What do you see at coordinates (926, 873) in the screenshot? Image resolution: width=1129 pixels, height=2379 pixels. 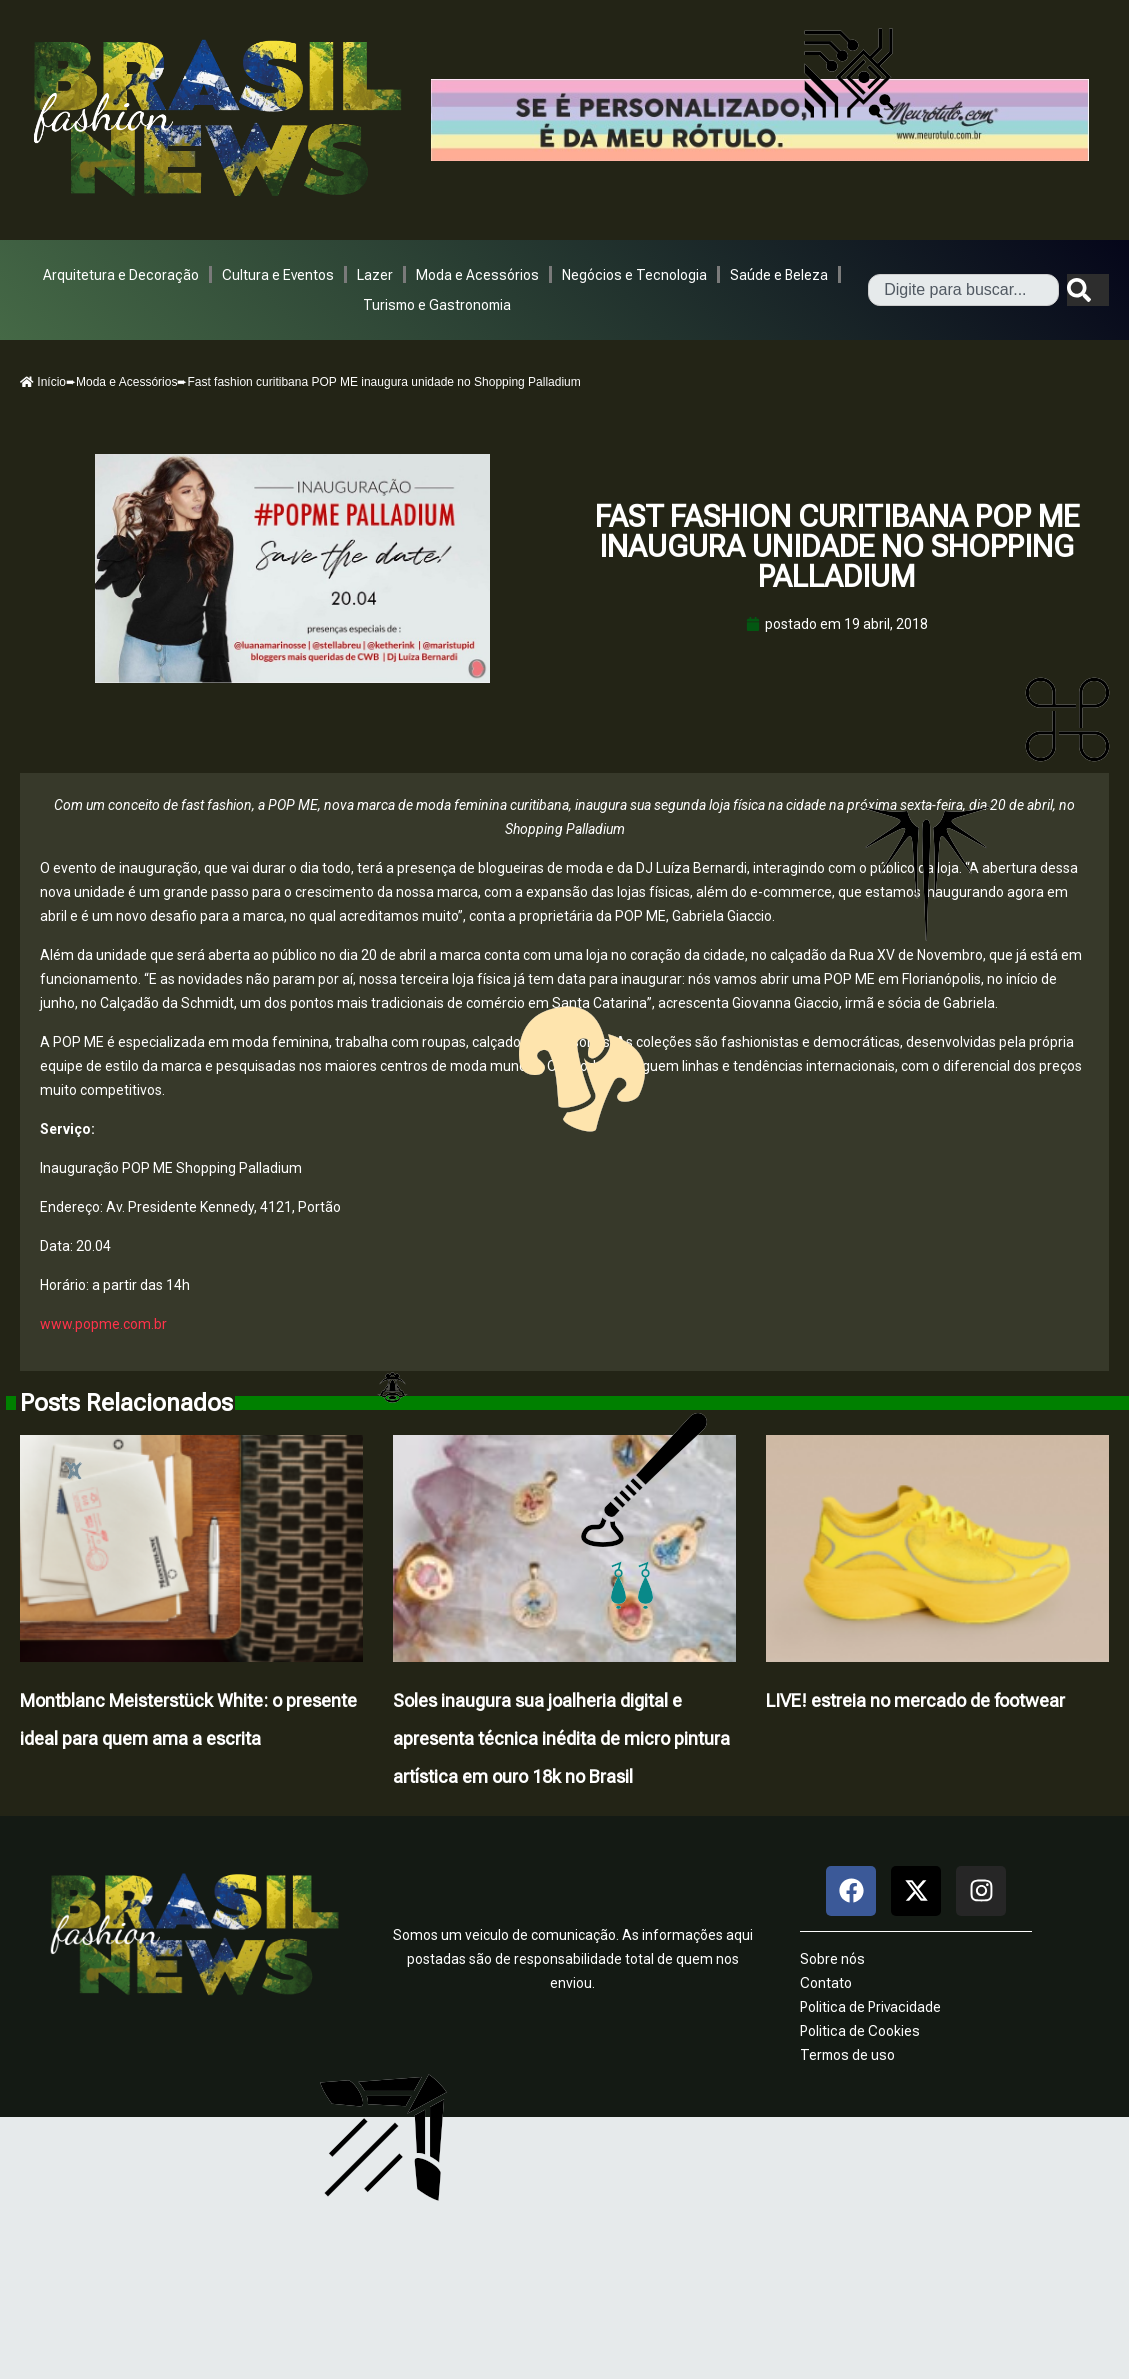 I see `select evil or dark faction in character creation` at bounding box center [926, 873].